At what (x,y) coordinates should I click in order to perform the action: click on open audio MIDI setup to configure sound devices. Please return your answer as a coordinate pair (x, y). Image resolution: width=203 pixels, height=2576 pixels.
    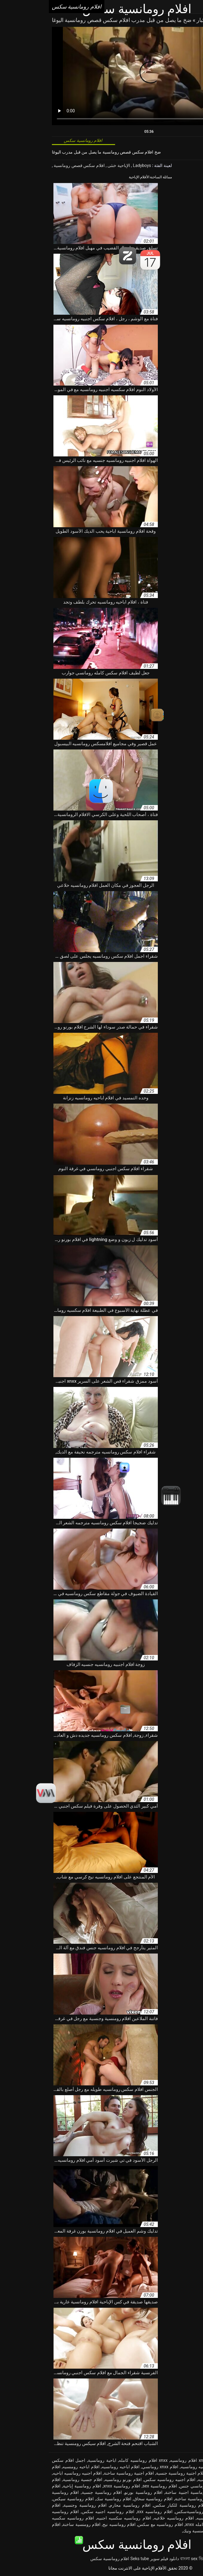
    Looking at the image, I should click on (171, 1496).